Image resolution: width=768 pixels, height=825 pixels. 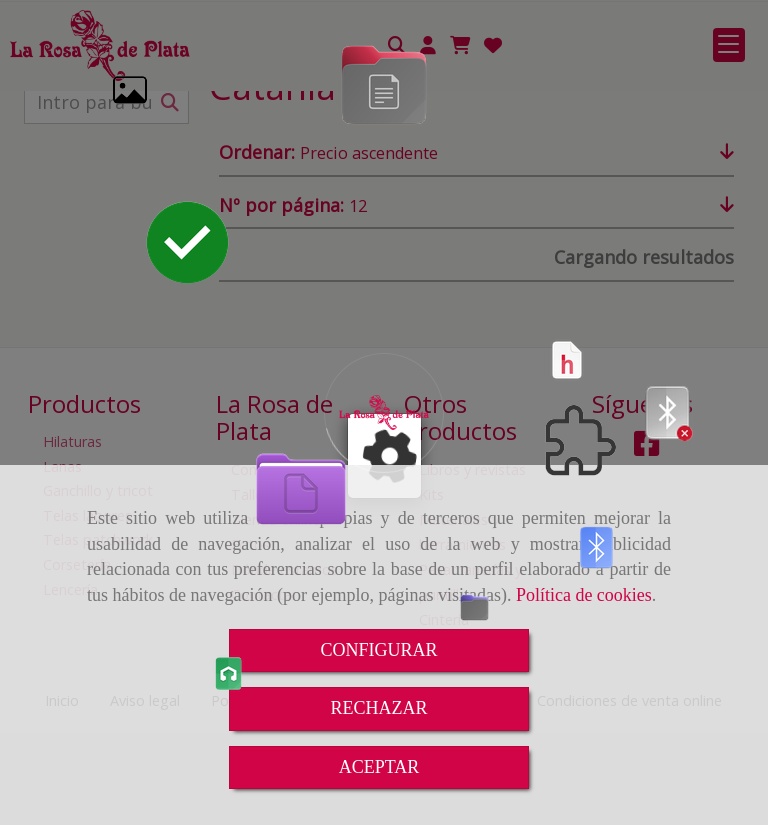 I want to click on open your documents folder, so click(x=384, y=85).